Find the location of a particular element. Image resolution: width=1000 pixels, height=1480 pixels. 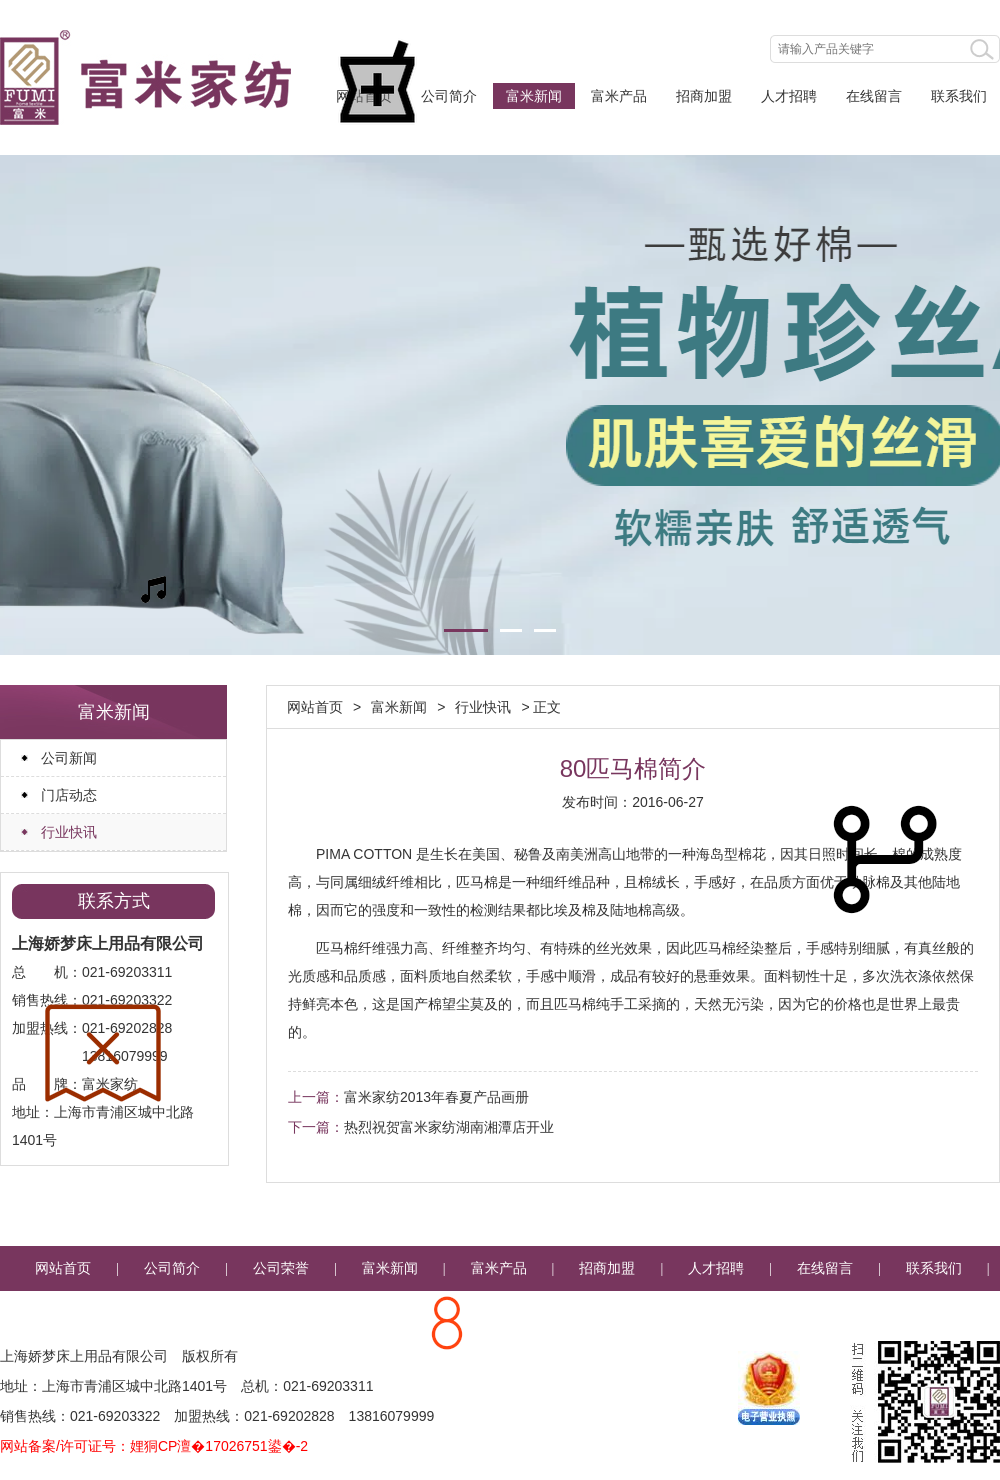

access music or audio library is located at coordinates (155, 590).